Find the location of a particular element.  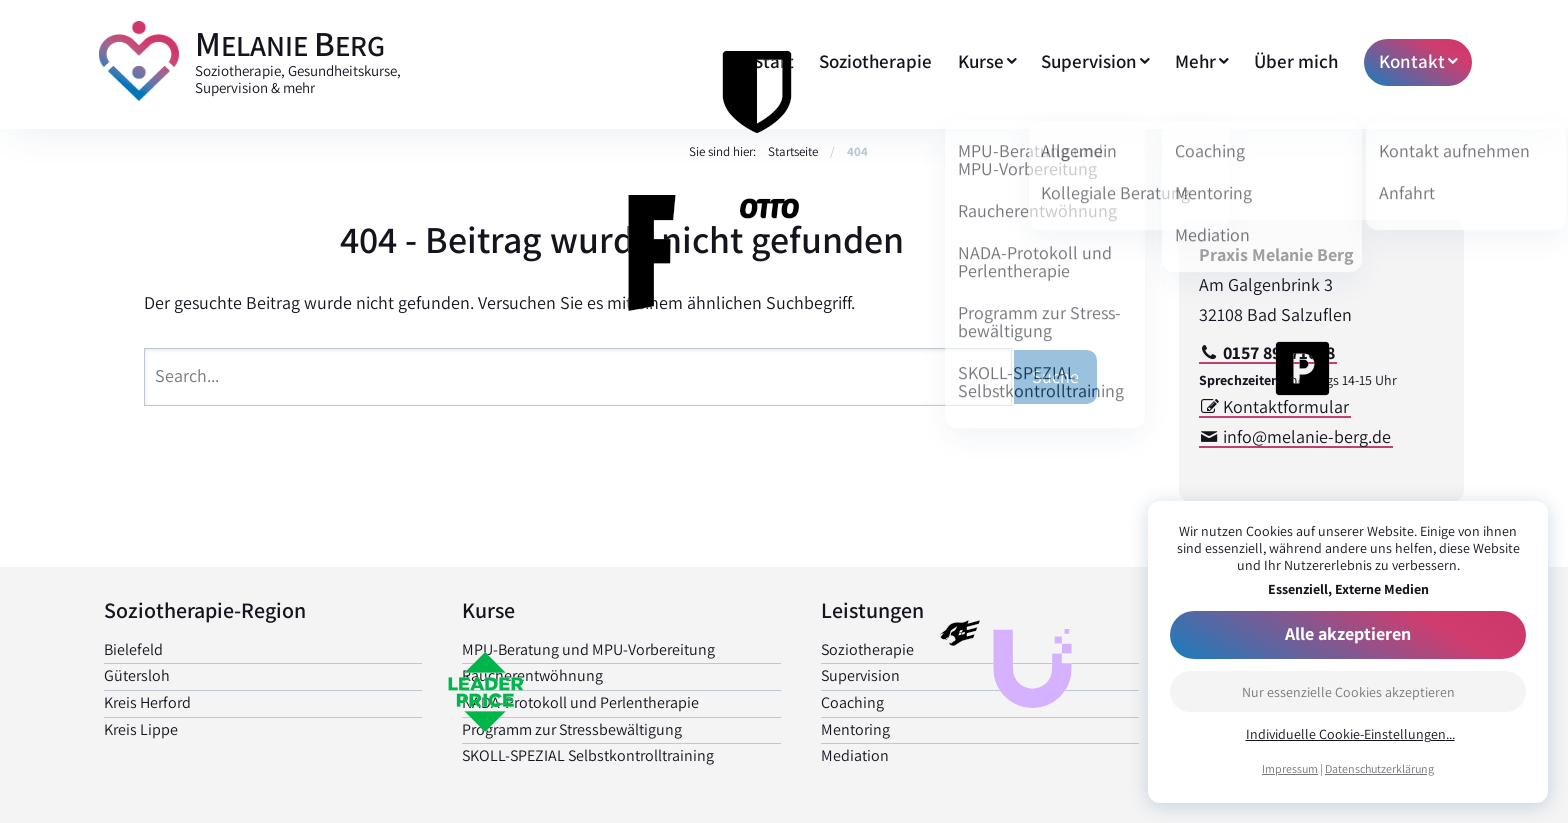

ubiquiti networks company logo is located at coordinates (1032, 668).